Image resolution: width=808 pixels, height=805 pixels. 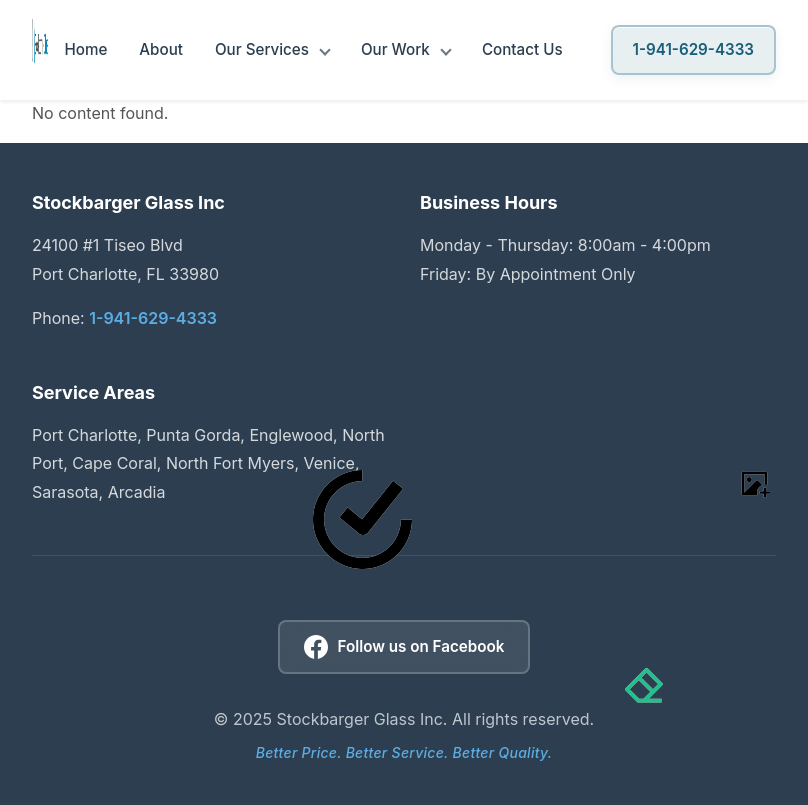 I want to click on add a new image or photo, so click(x=754, y=483).